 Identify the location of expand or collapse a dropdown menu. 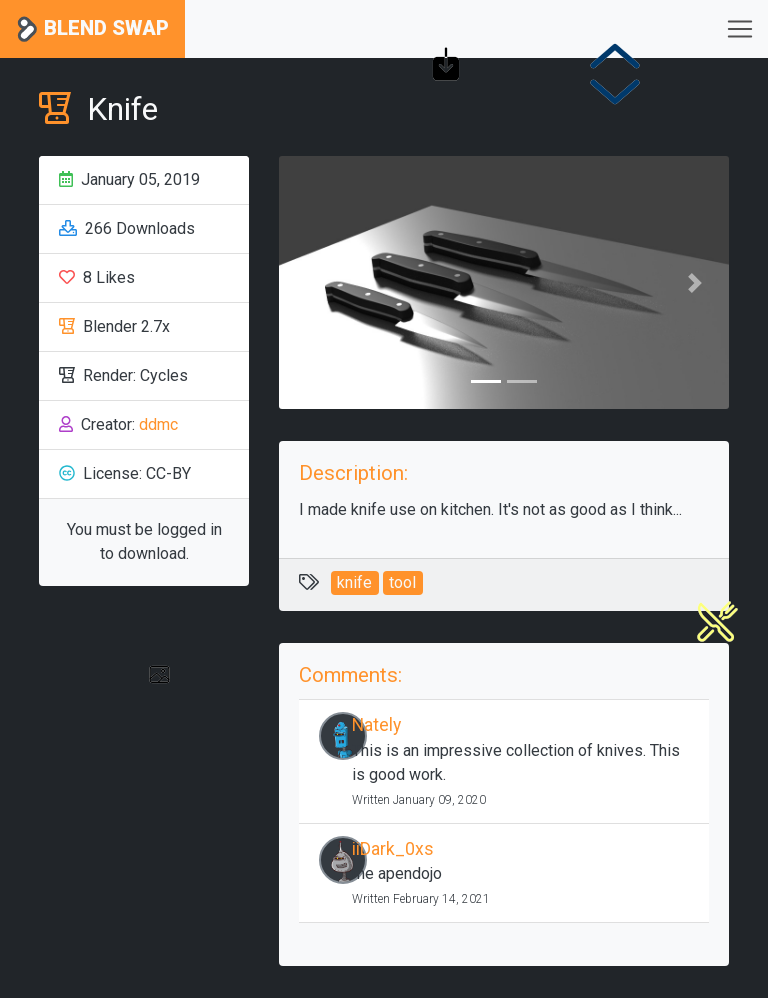
(615, 74).